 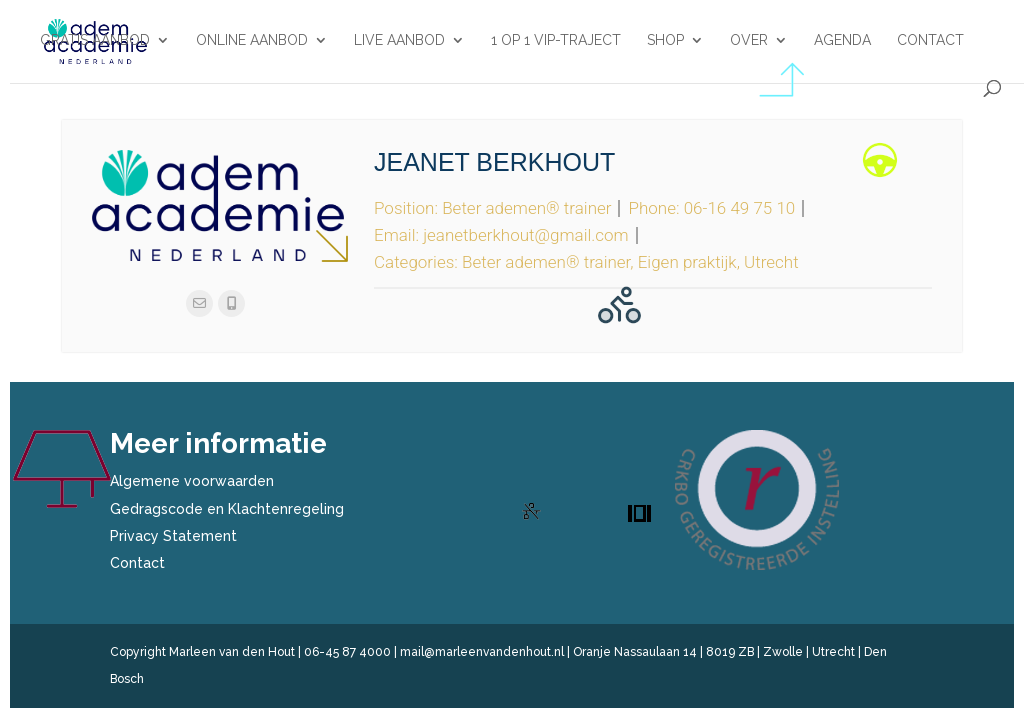 I want to click on toggle desk lamp or reading light, so click(x=62, y=469).